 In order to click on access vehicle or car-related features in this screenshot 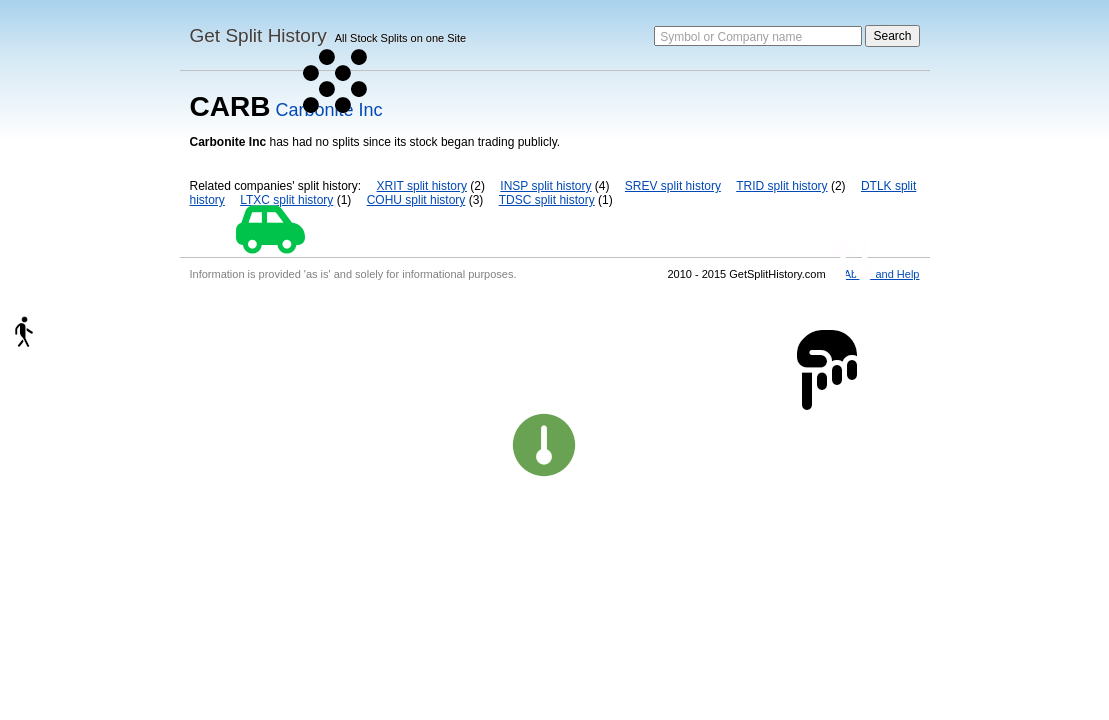, I will do `click(270, 229)`.